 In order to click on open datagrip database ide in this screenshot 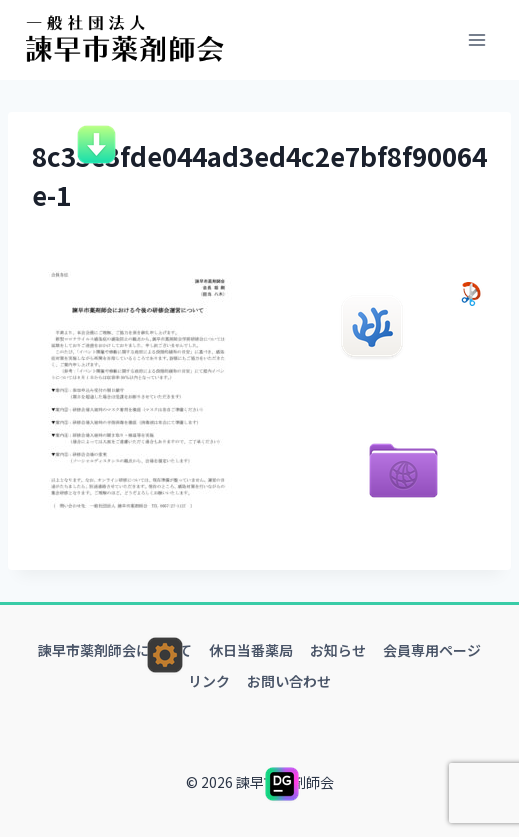, I will do `click(282, 784)`.